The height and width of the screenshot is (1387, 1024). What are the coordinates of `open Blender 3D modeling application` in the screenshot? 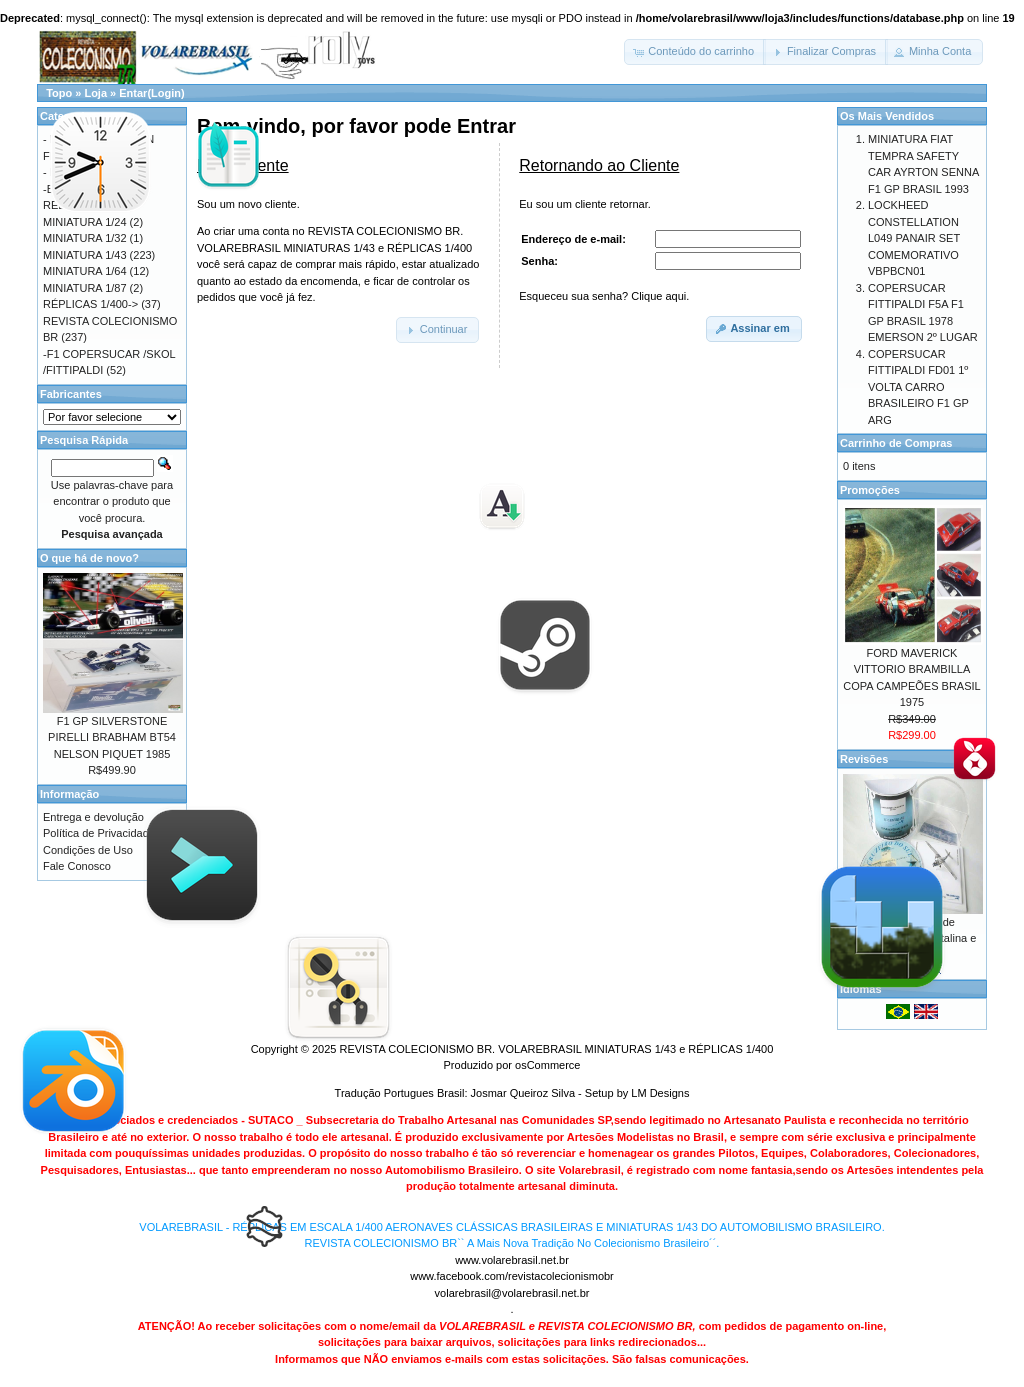 It's located at (73, 1080).